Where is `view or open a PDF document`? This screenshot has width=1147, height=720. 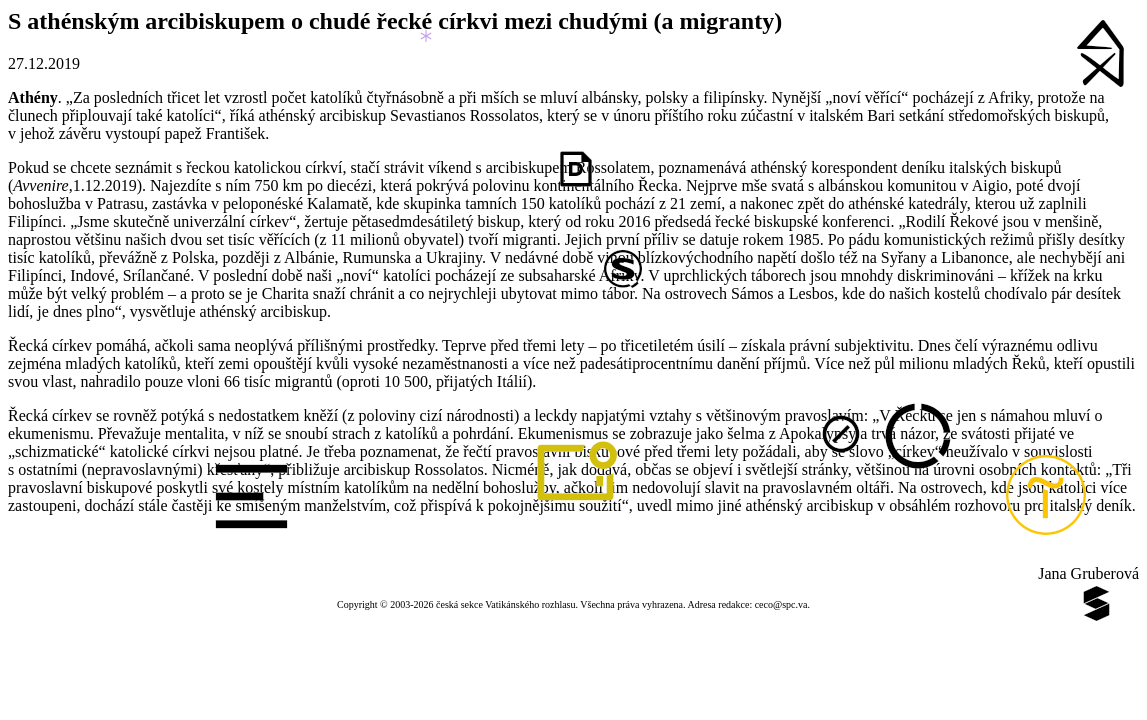 view or open a PDF document is located at coordinates (576, 169).